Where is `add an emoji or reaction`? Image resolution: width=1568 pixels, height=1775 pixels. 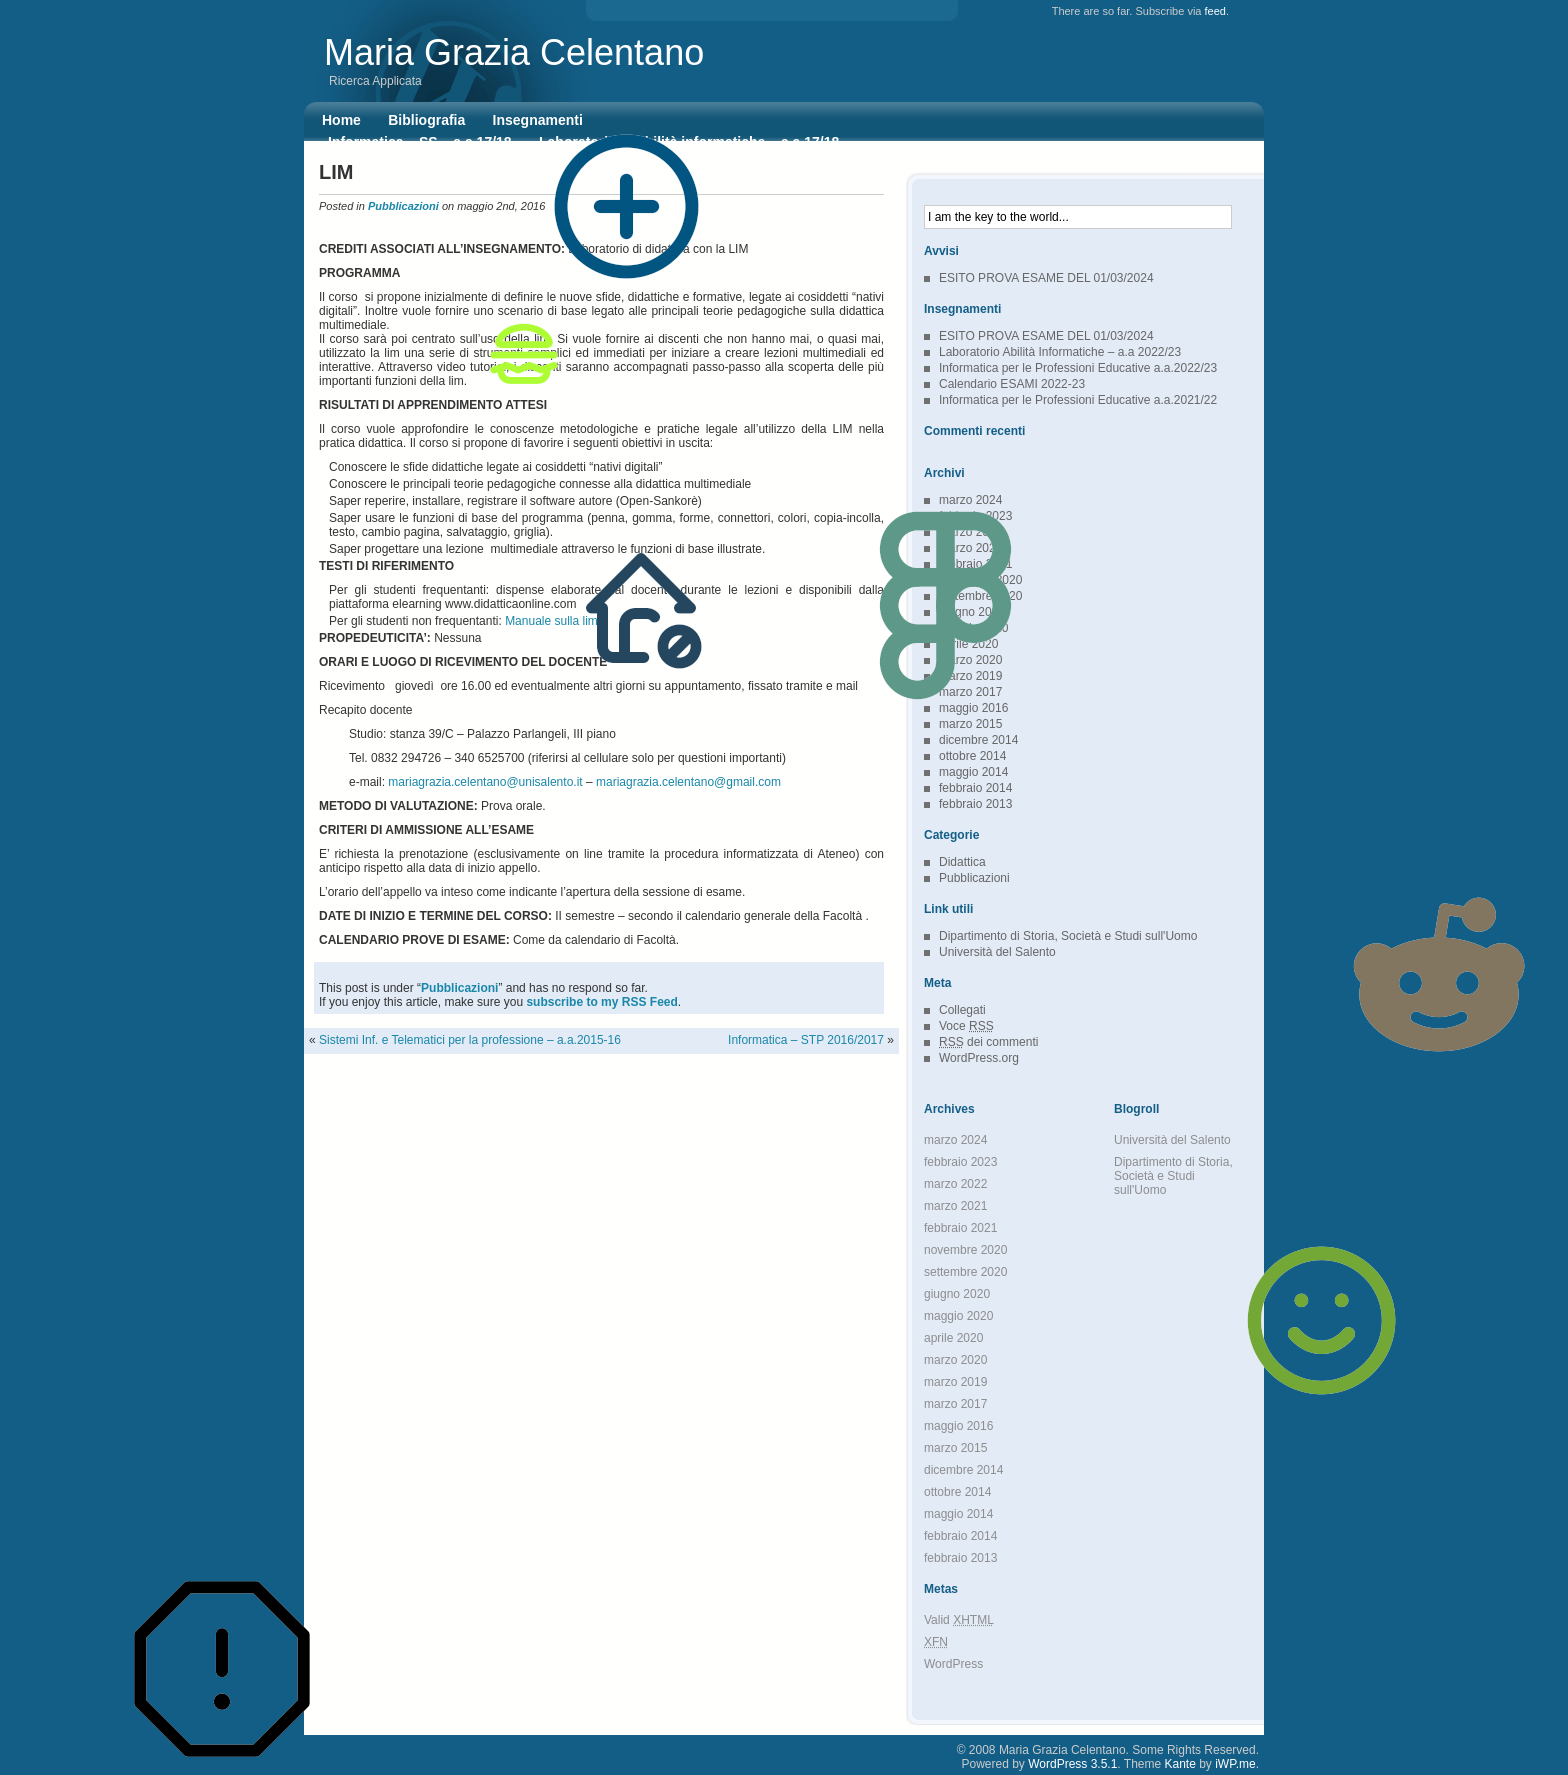
add an emoji or reaction is located at coordinates (1321, 1320).